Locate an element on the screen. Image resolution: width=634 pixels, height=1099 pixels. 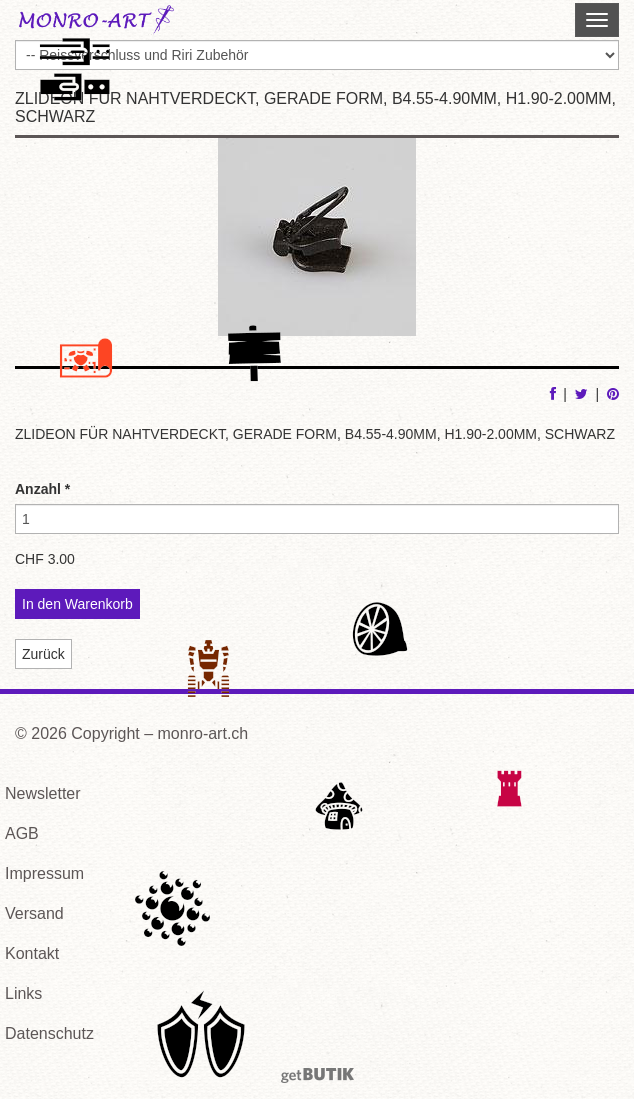
indicates citrus or lemon flavor/ingredient is located at coordinates (380, 629).